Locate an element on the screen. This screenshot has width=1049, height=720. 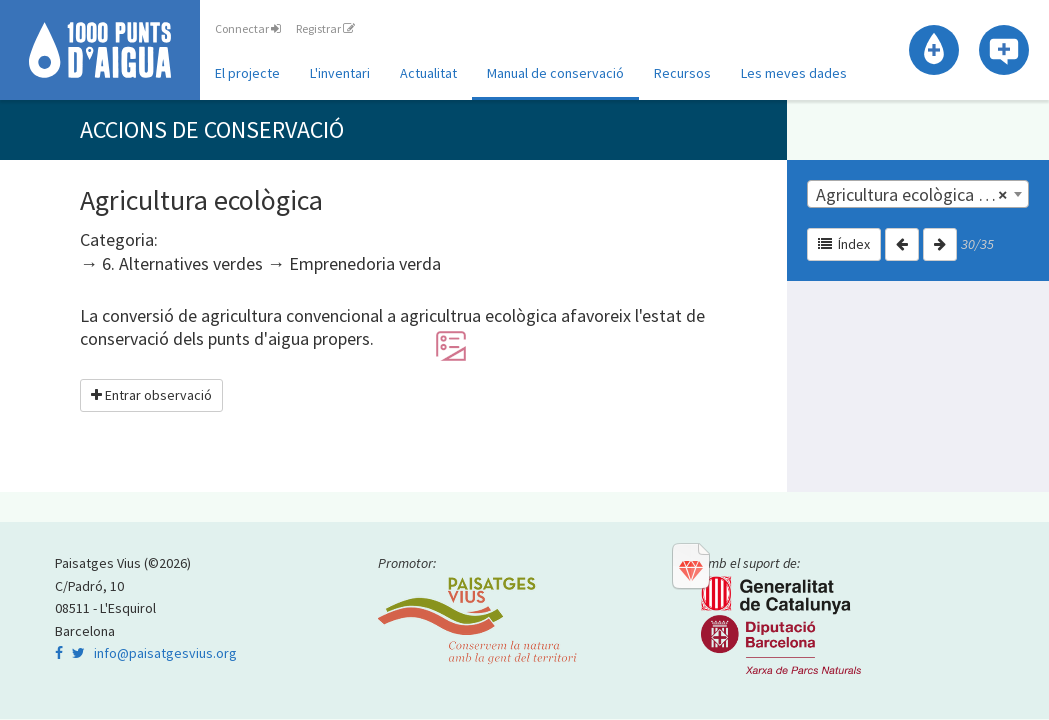
a ruby programming language file is located at coordinates (691, 566).